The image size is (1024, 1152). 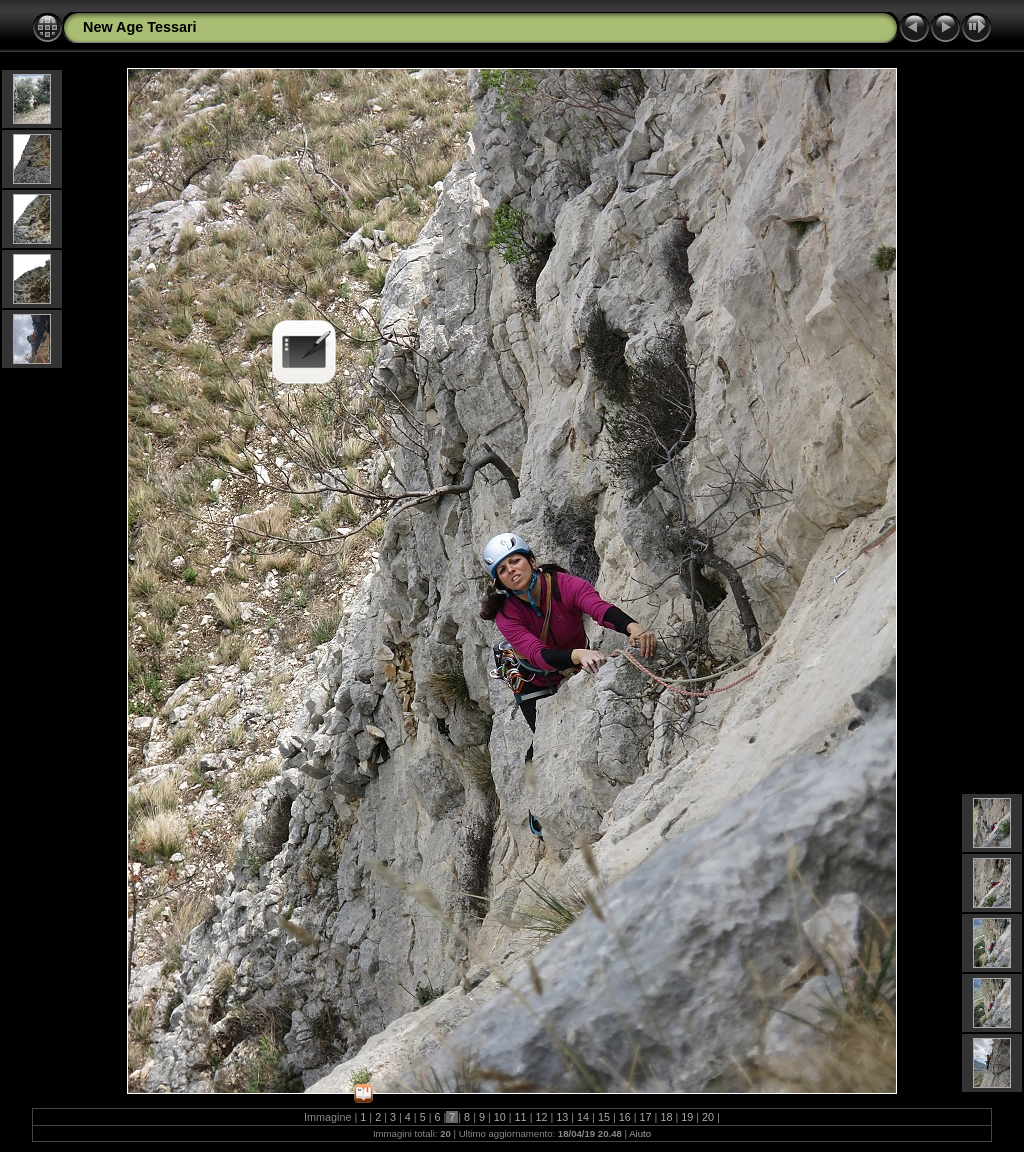 What do you see at coordinates (304, 352) in the screenshot?
I see `open tablet input settings` at bounding box center [304, 352].